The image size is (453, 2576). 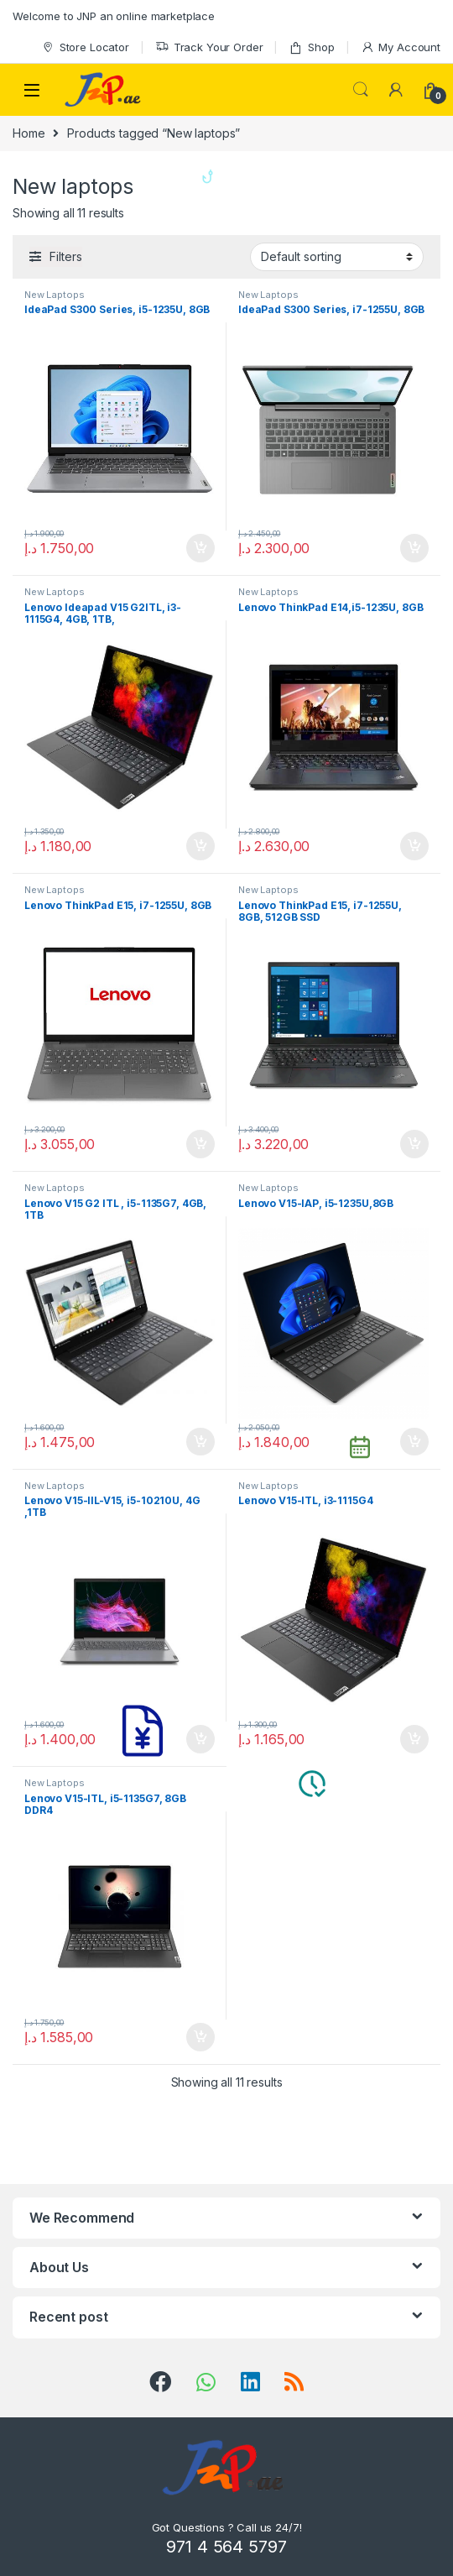 I want to click on fishing or angling activity, so click(x=207, y=176).